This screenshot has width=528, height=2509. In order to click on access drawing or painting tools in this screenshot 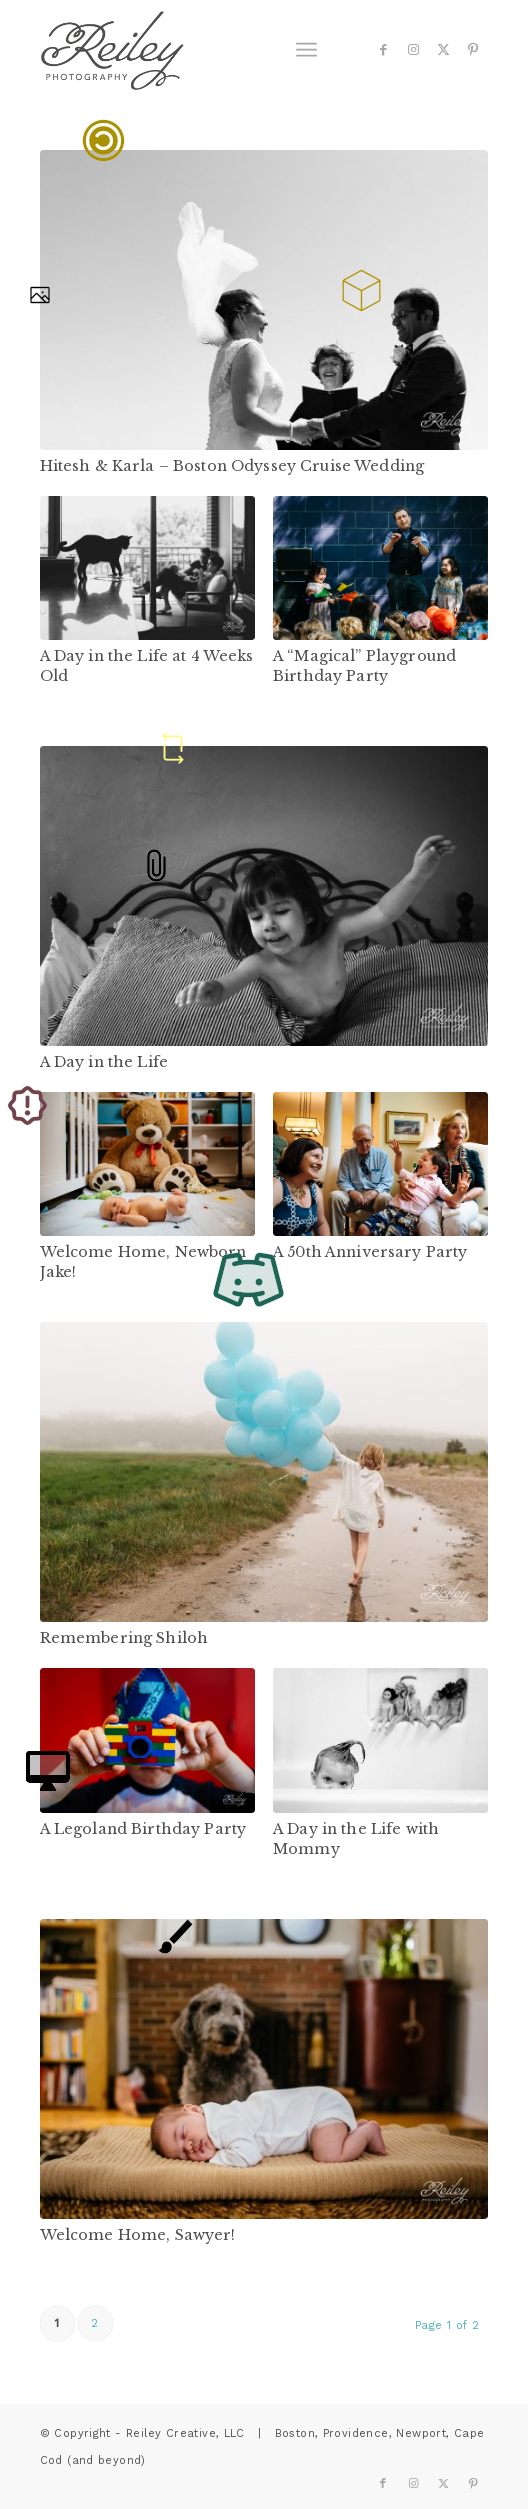, I will do `click(175, 1936)`.